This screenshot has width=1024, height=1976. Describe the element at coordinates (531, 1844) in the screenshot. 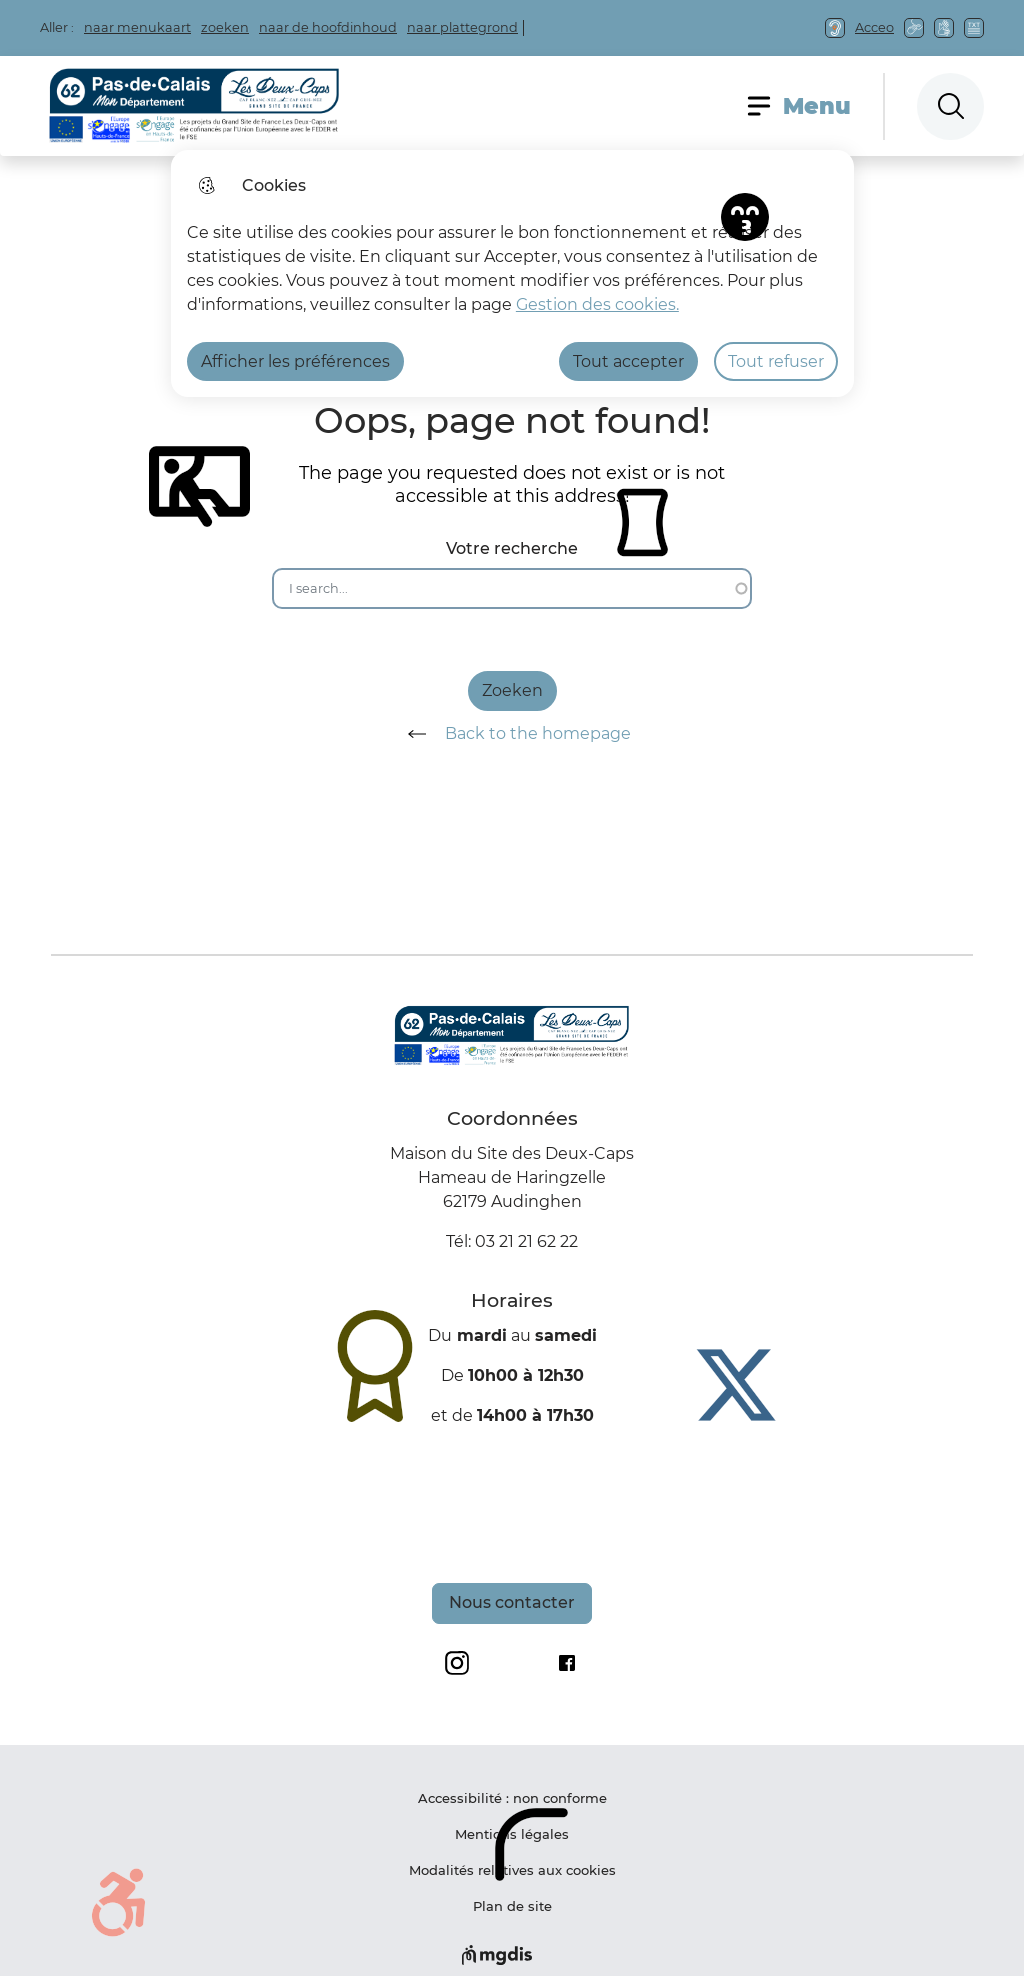

I see `adjust top-left corner radius` at that location.